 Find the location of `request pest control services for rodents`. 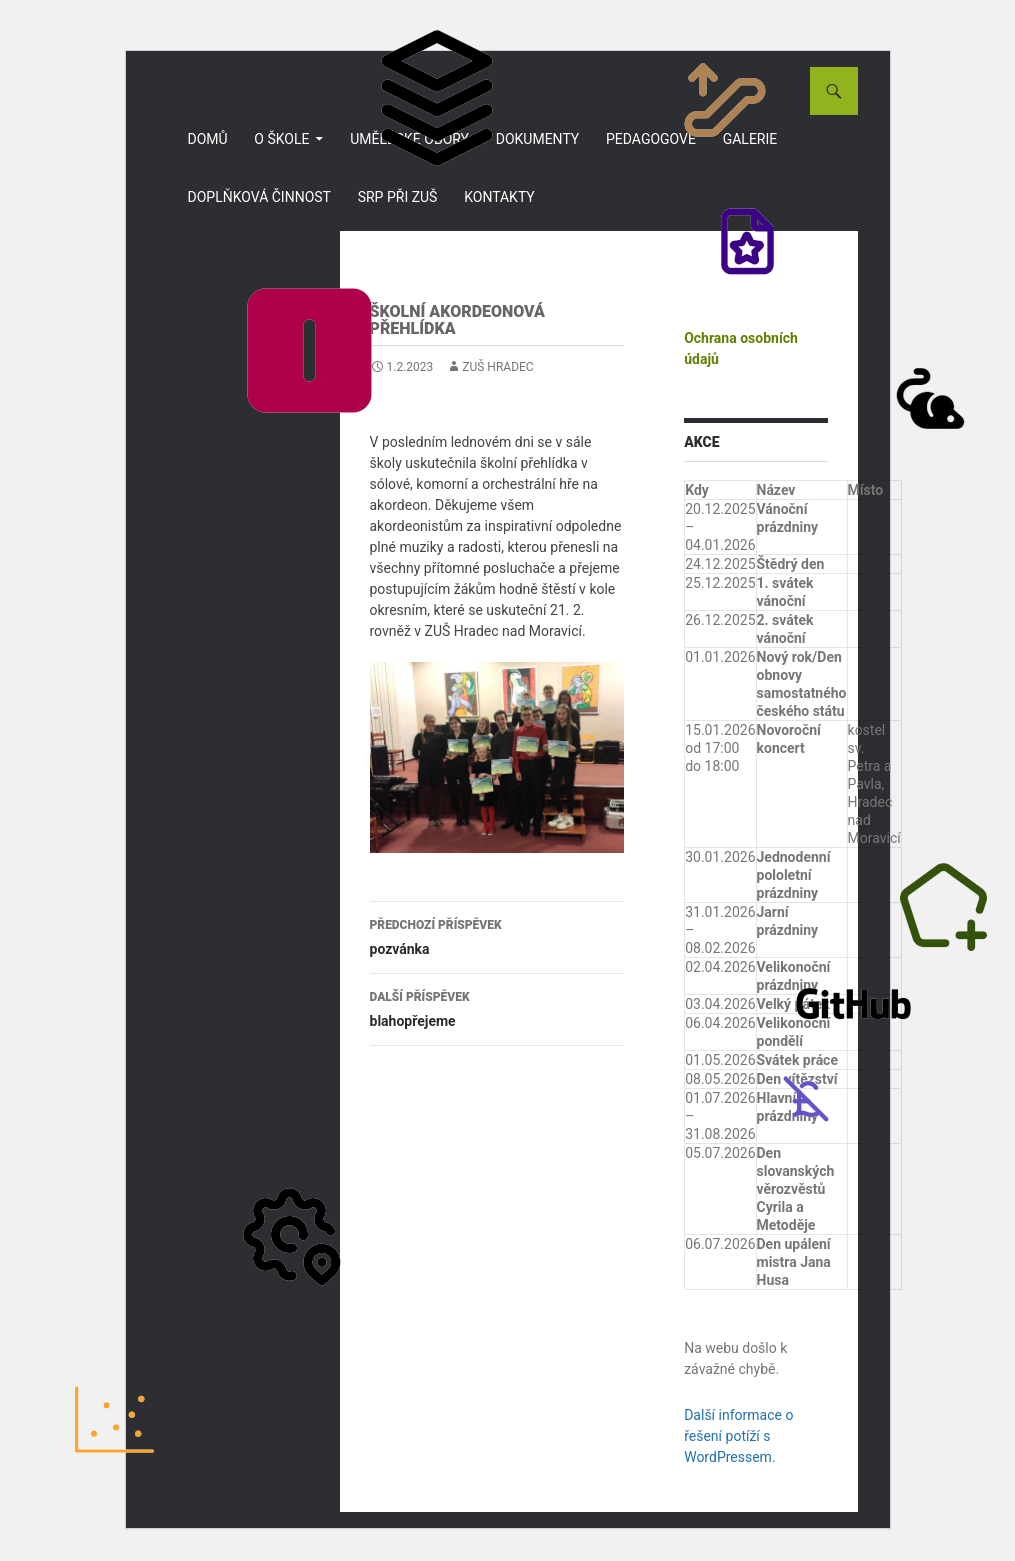

request pest control services for rodents is located at coordinates (930, 398).